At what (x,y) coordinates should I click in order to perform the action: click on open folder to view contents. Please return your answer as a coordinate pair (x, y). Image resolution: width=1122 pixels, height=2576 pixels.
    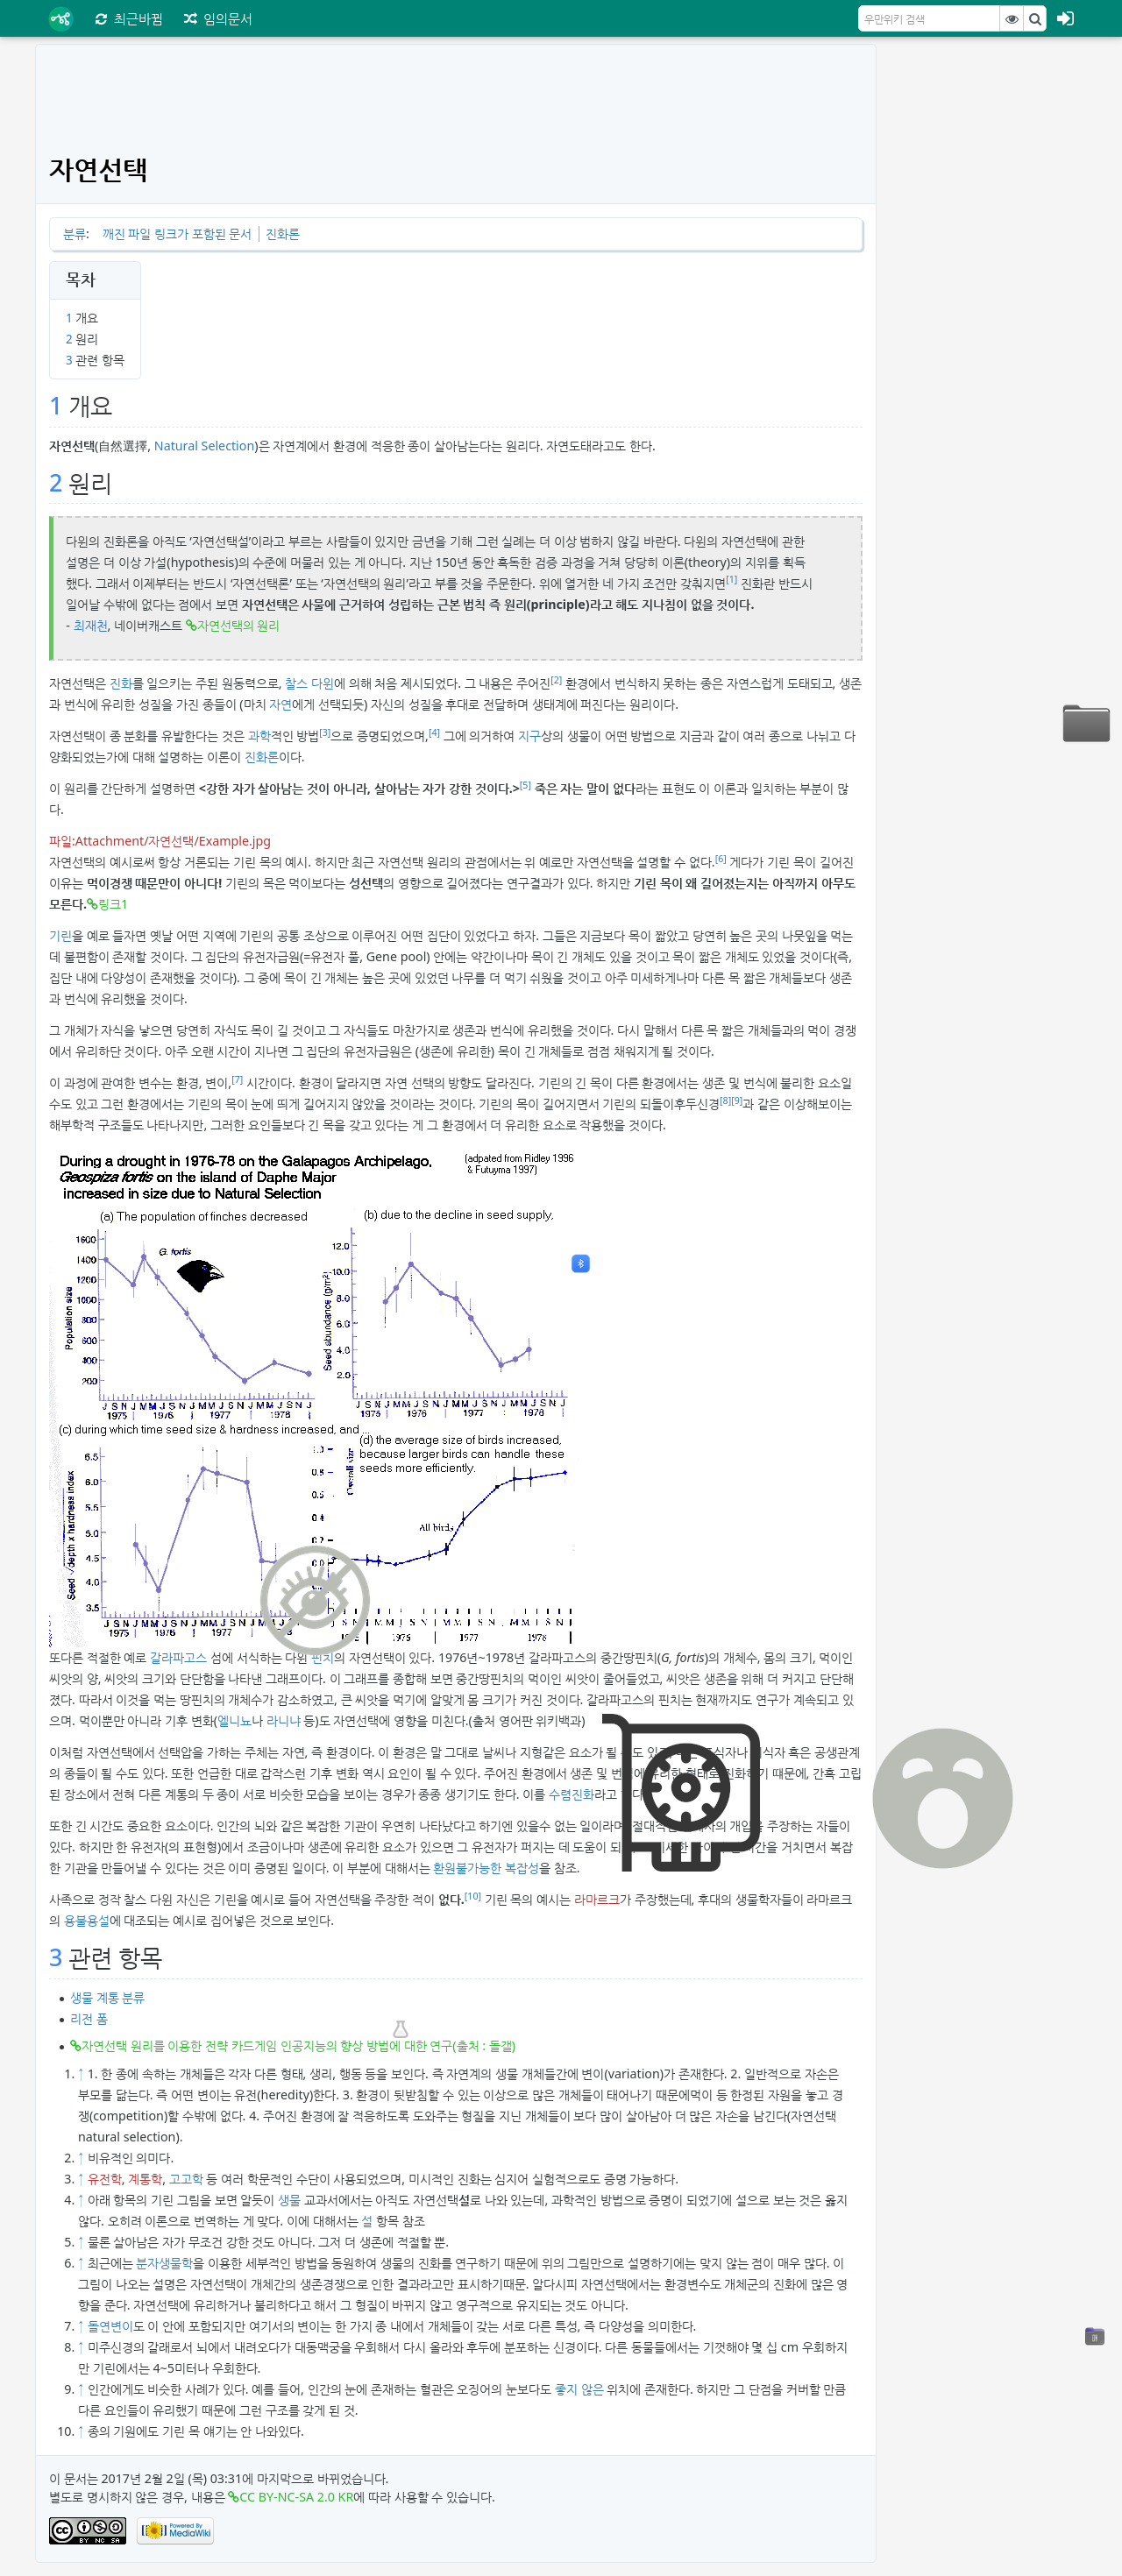
    Looking at the image, I should click on (1086, 723).